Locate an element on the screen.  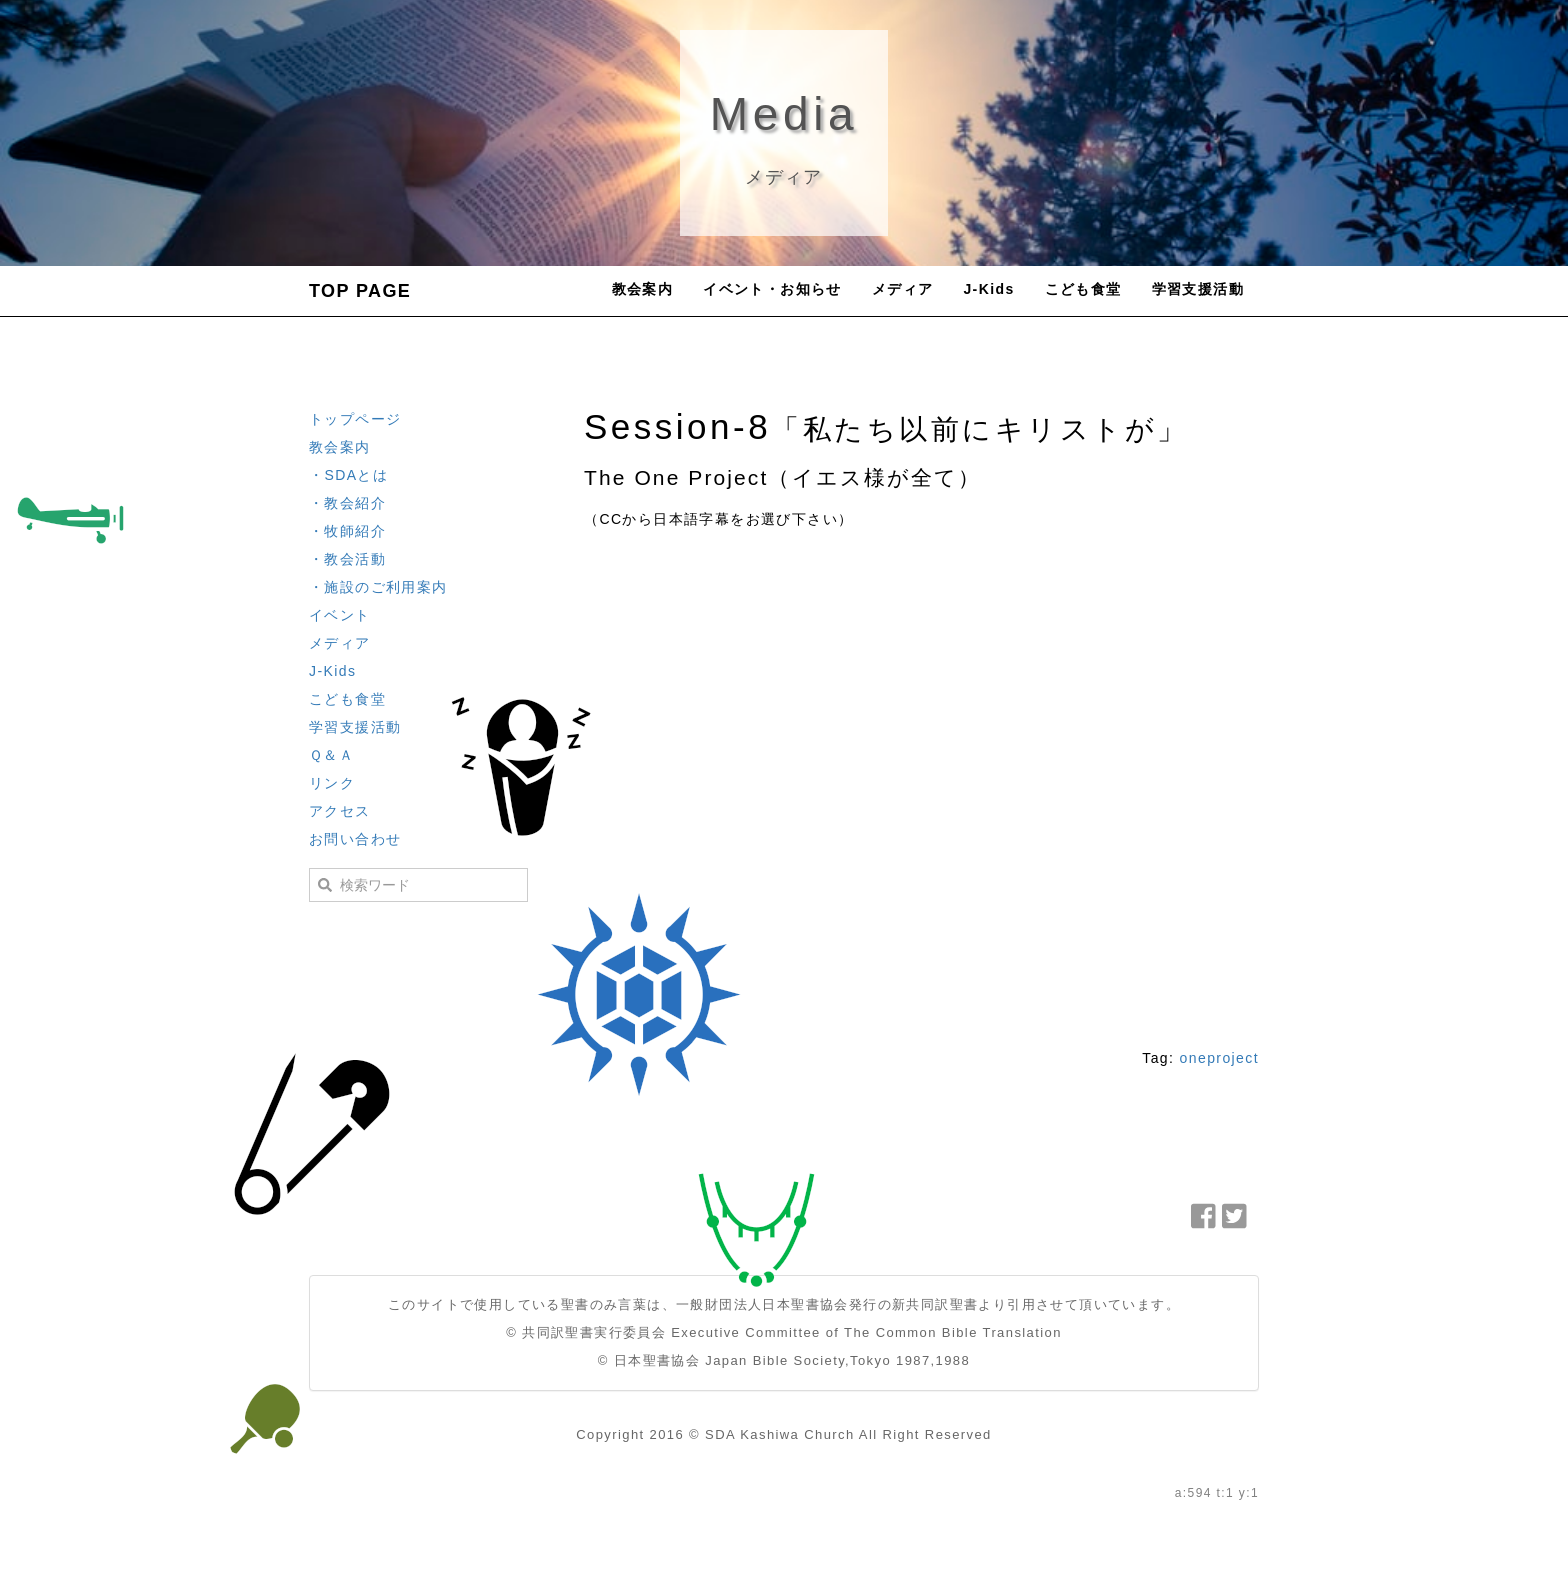
enable airplane mode is located at coordinates (70, 520).